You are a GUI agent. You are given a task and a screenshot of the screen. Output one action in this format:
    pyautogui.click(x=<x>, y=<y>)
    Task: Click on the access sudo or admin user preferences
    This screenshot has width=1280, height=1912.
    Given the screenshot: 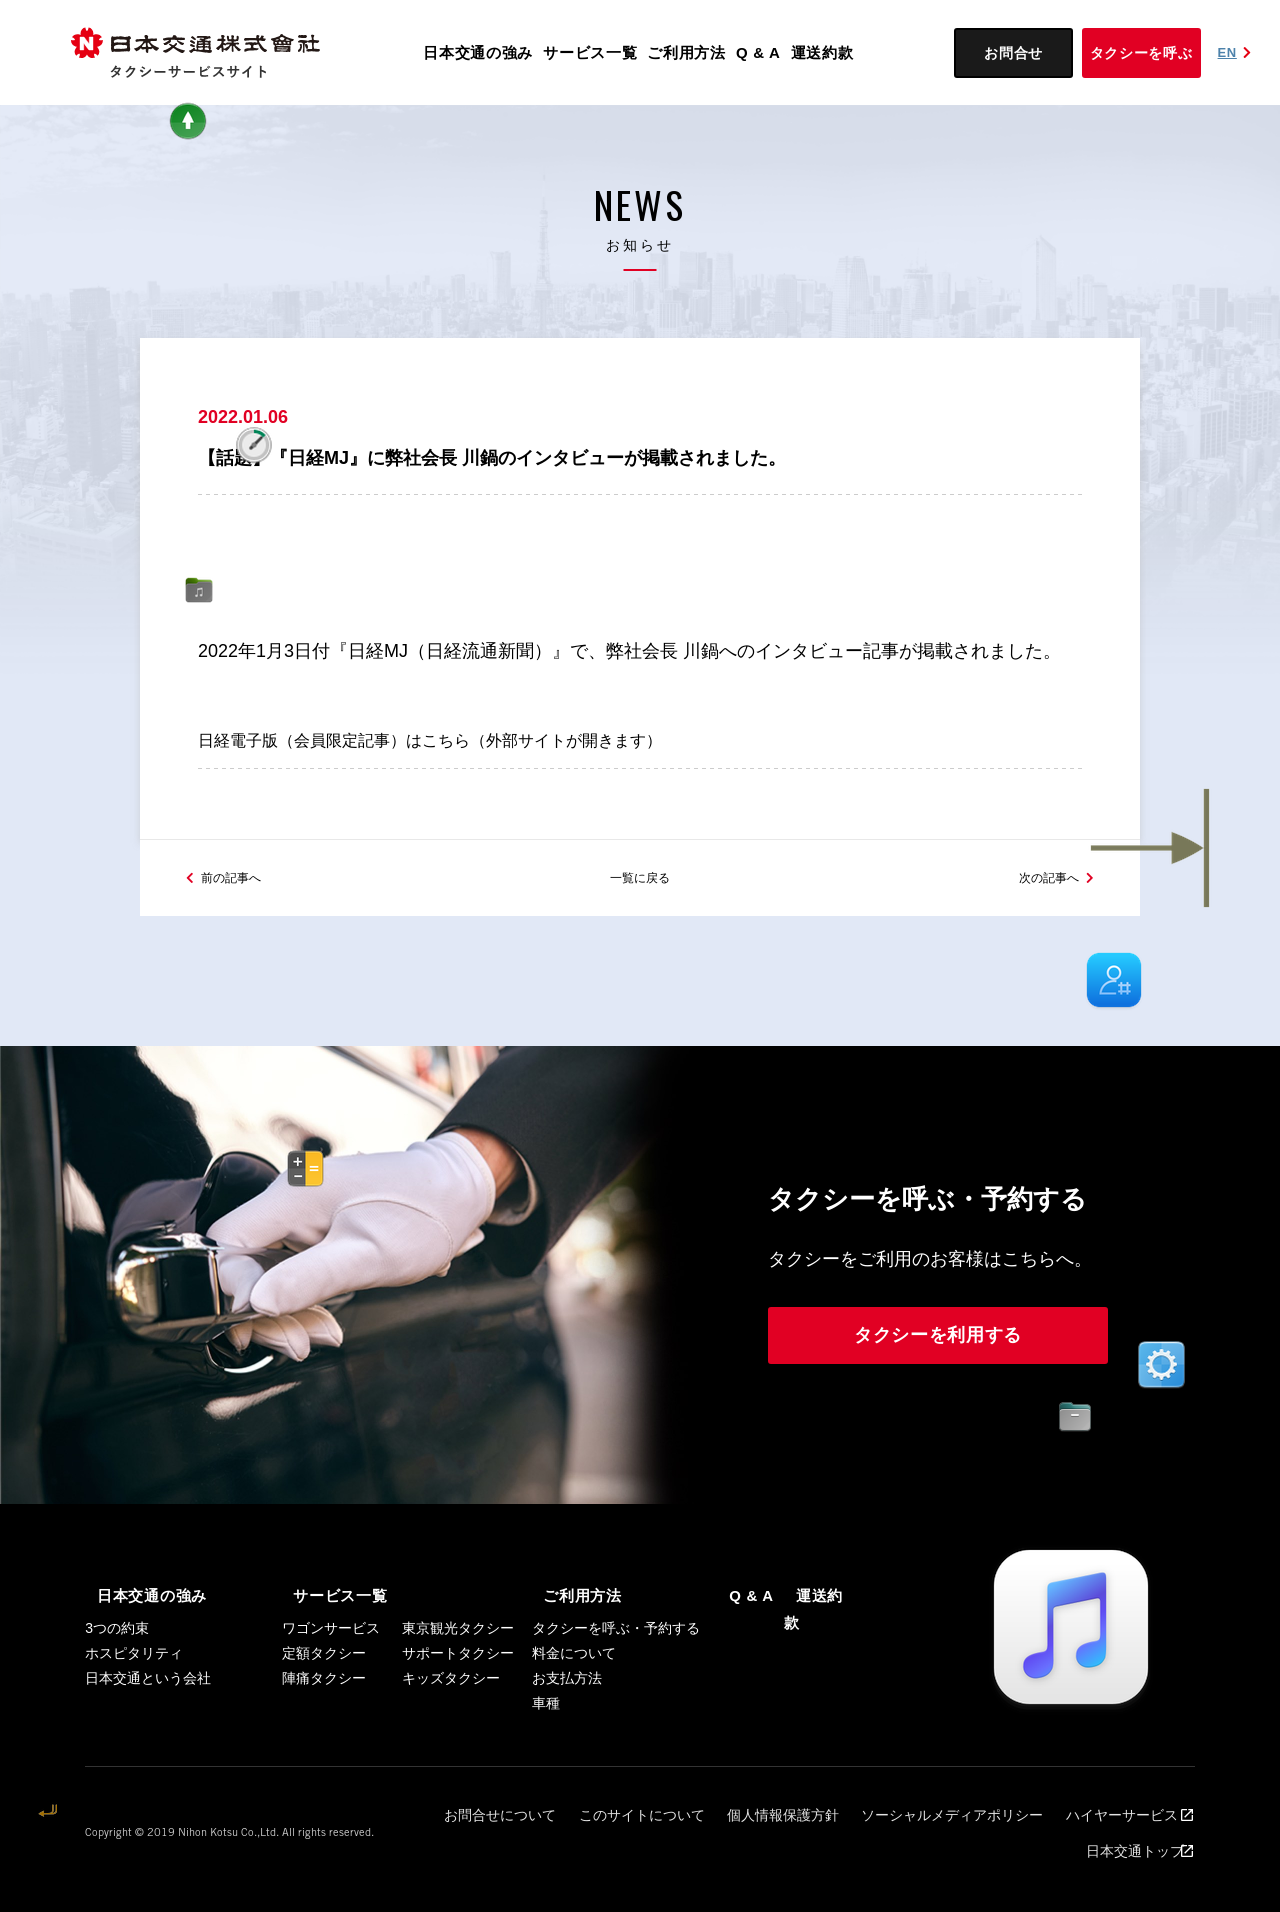 What is the action you would take?
    pyautogui.click(x=1114, y=980)
    